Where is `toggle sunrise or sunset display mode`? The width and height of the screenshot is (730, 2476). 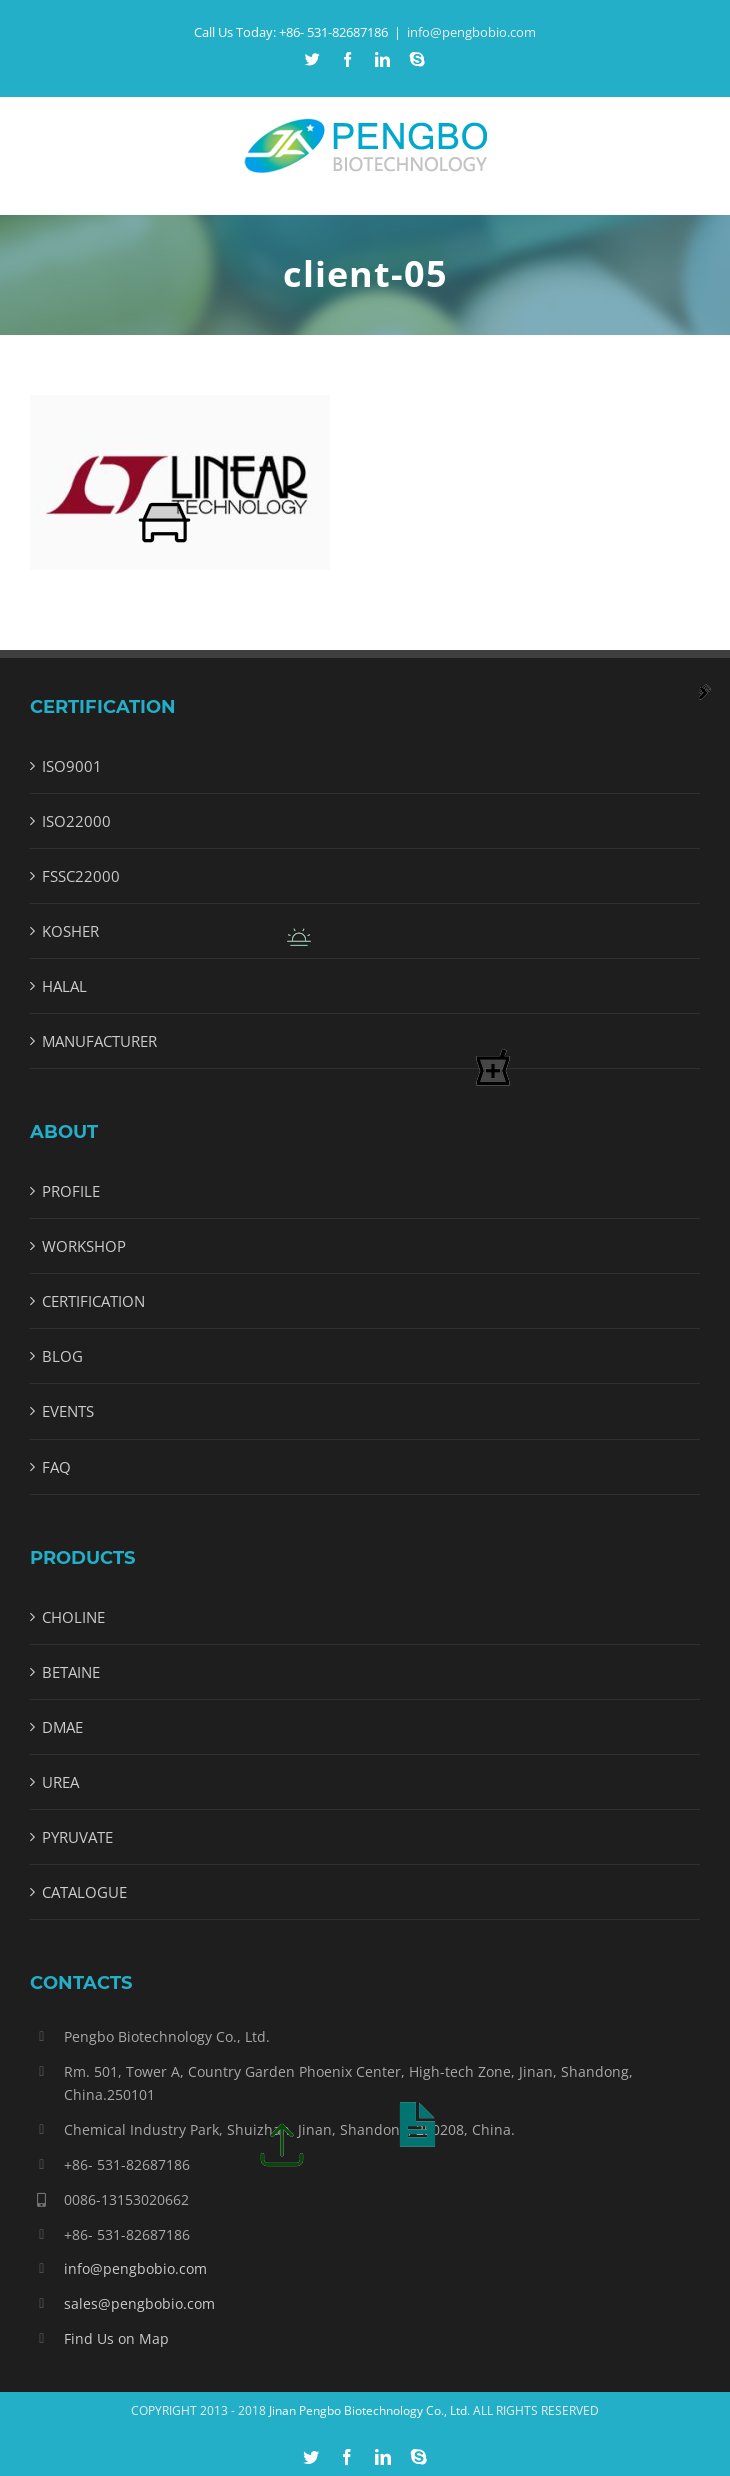
toggle sunrise or sunset display mode is located at coordinates (299, 938).